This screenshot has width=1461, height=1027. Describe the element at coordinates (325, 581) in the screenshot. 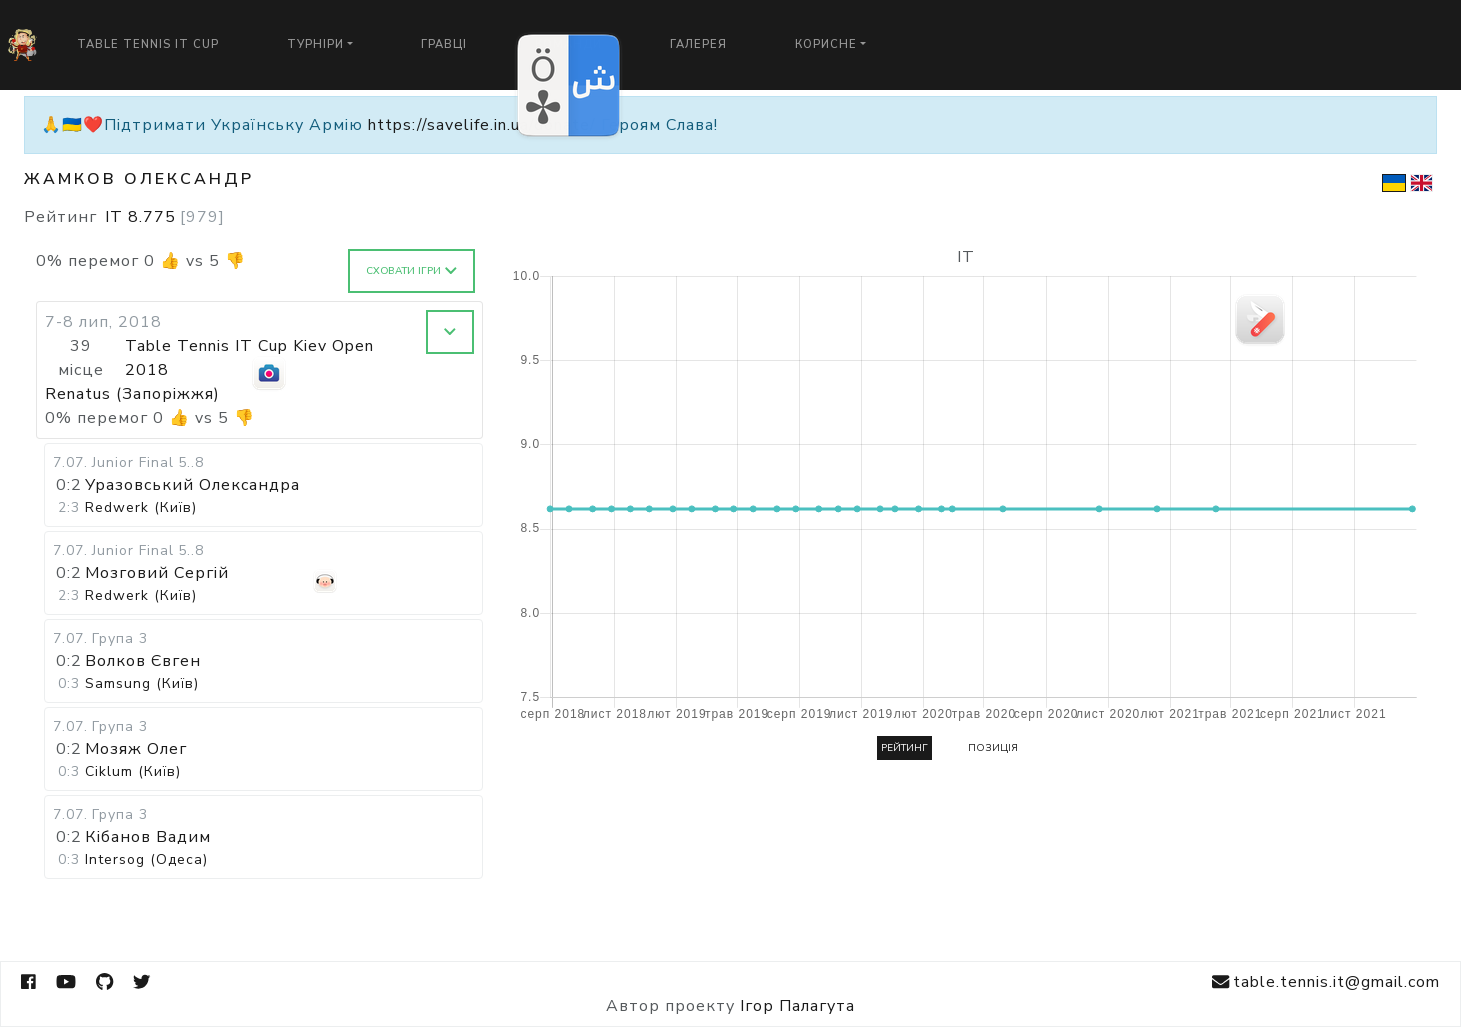

I see `open spek audio spectrum analyzer app` at that location.